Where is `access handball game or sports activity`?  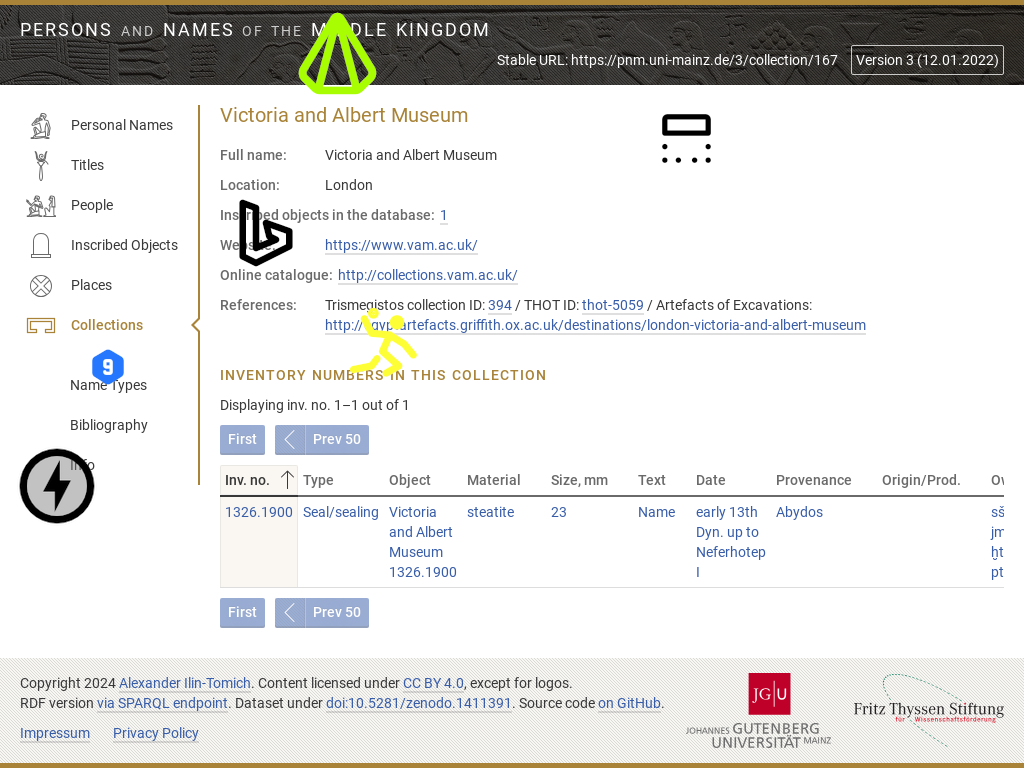
access handball game or sports activity is located at coordinates (382, 340).